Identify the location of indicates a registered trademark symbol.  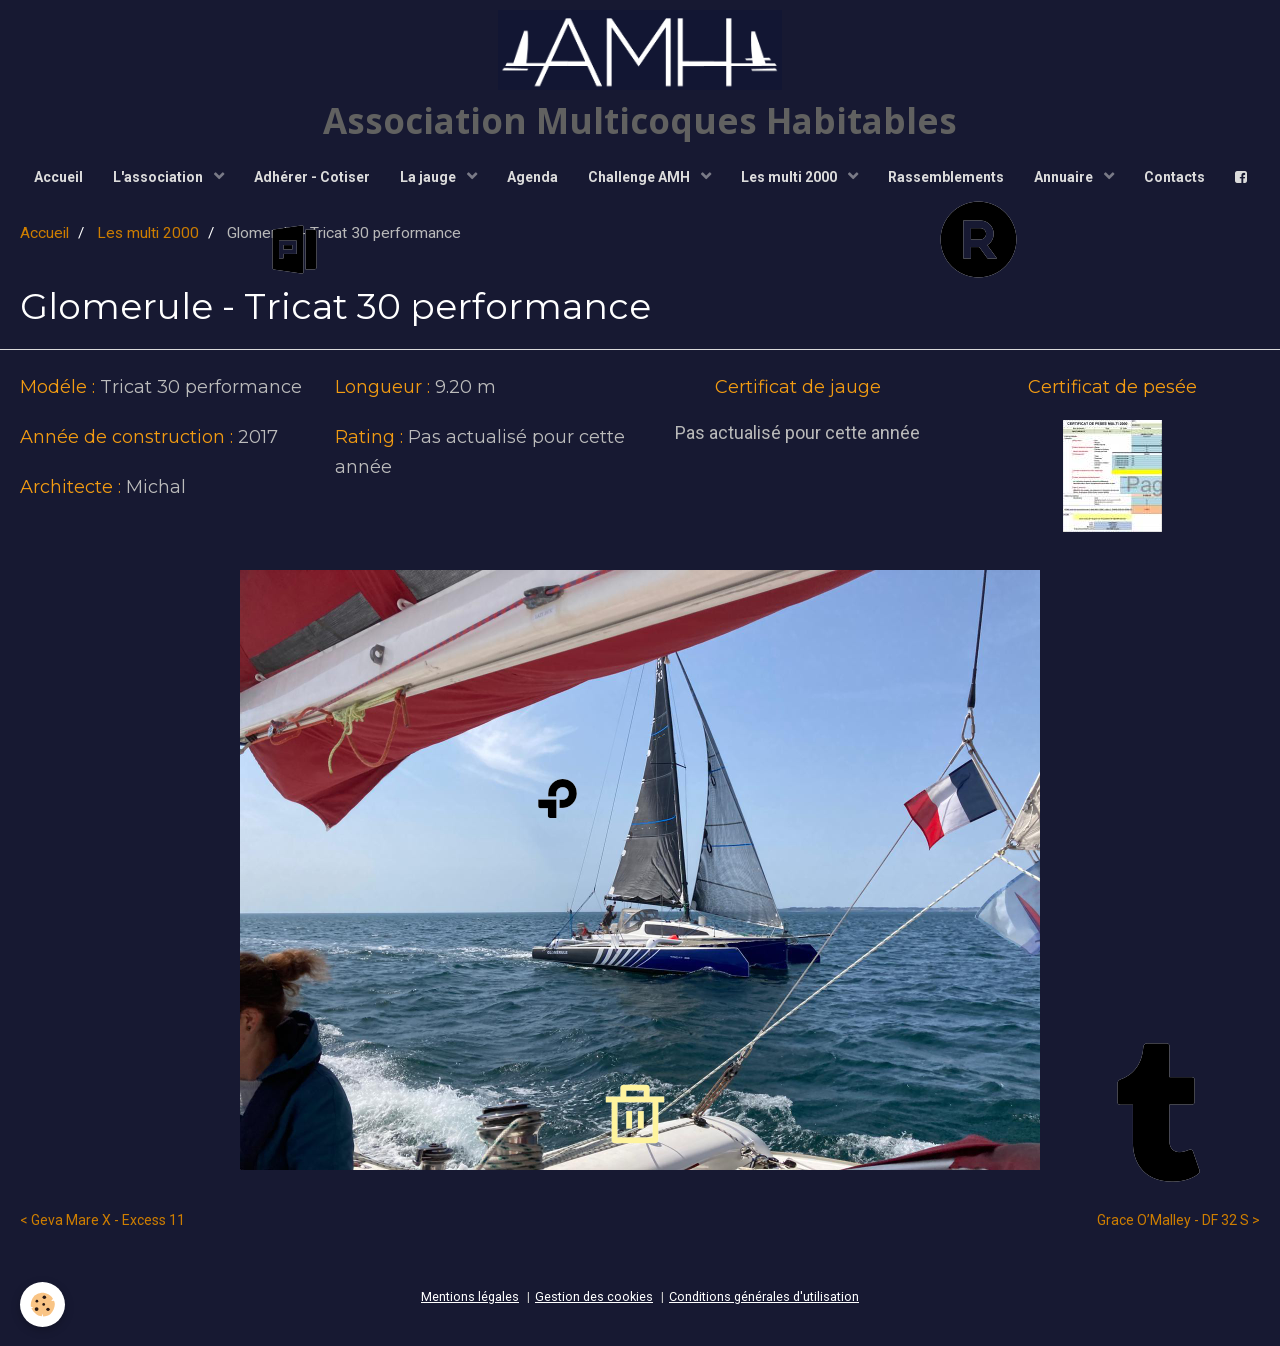
(978, 239).